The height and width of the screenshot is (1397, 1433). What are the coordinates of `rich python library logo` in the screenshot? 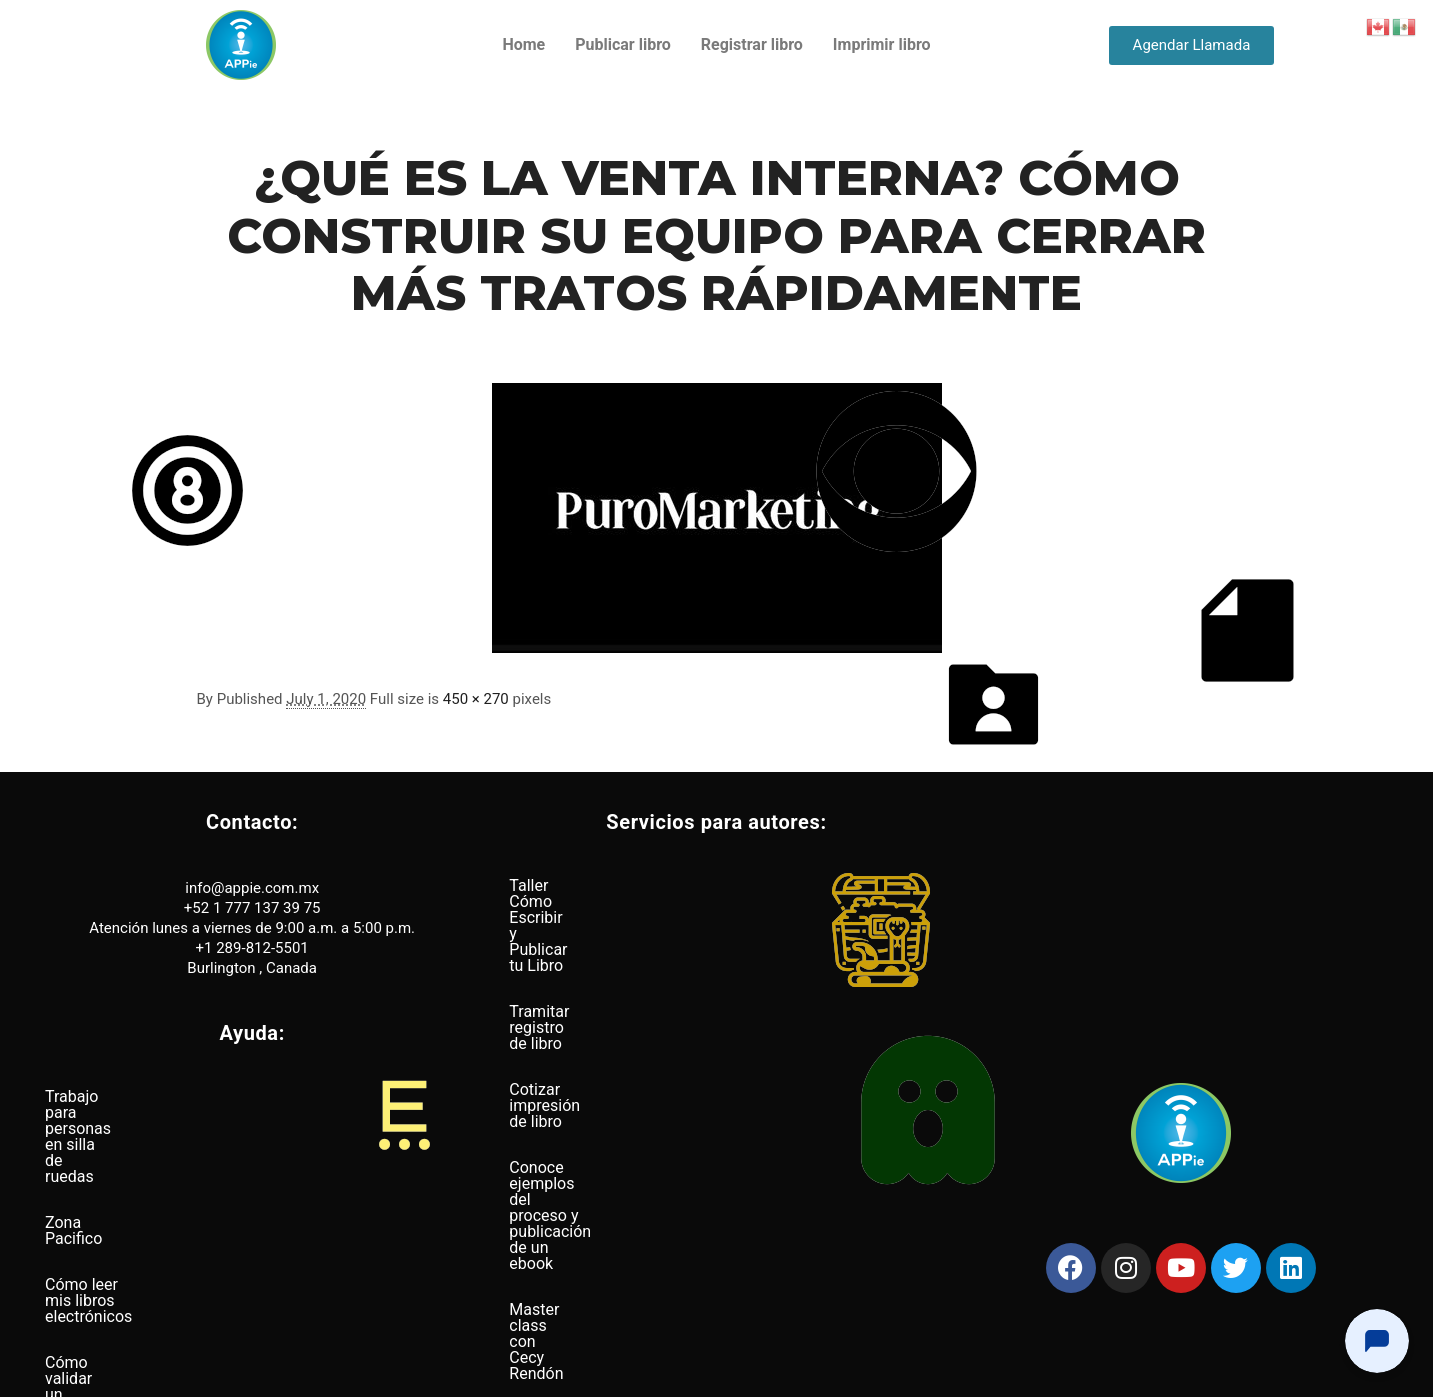 It's located at (881, 930).